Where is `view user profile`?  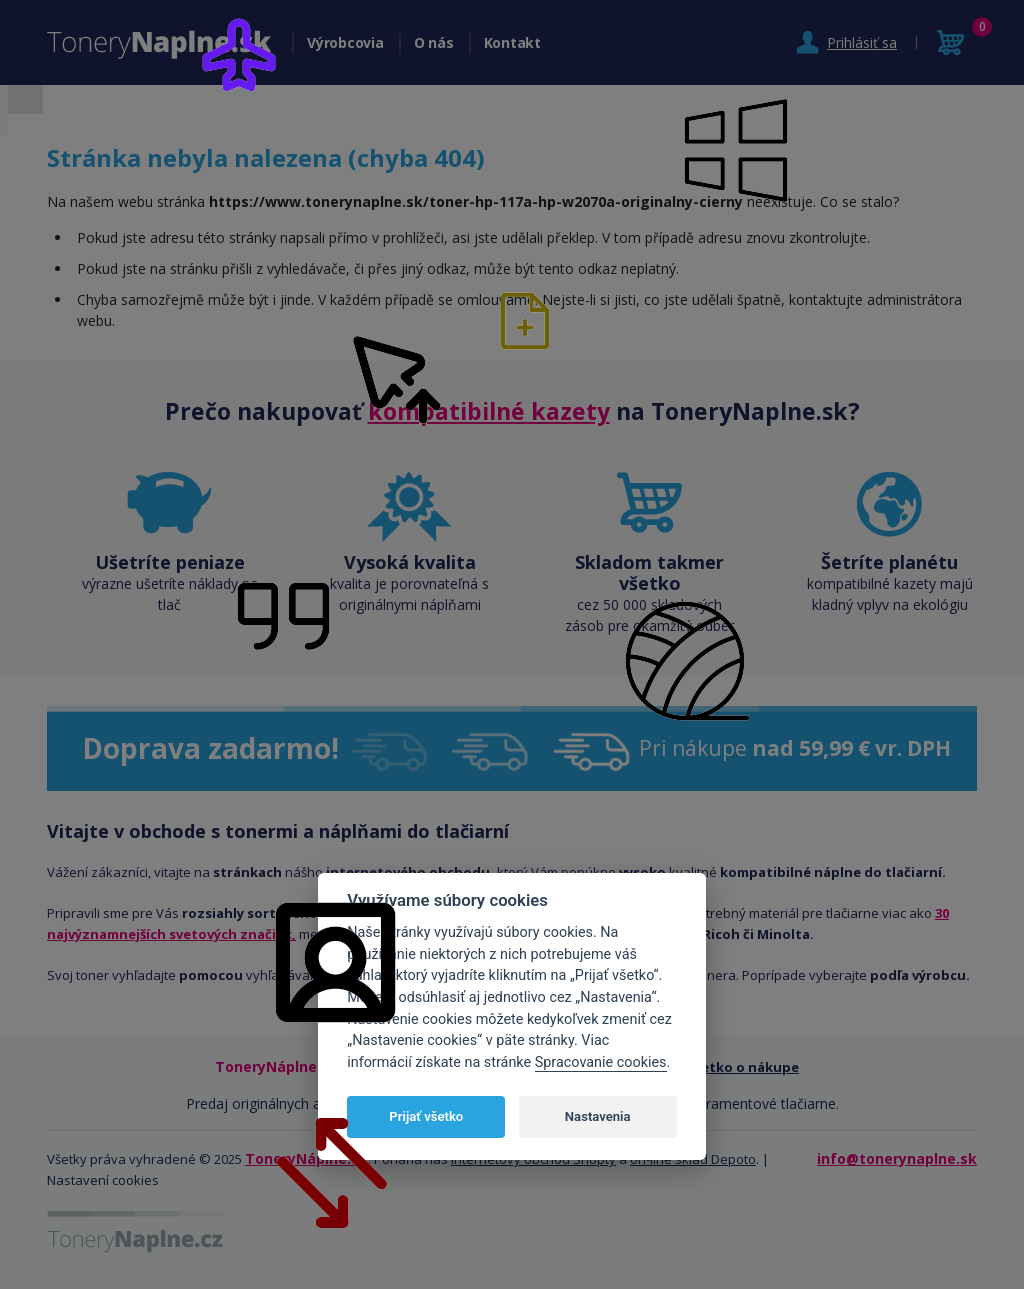
view user profile is located at coordinates (335, 962).